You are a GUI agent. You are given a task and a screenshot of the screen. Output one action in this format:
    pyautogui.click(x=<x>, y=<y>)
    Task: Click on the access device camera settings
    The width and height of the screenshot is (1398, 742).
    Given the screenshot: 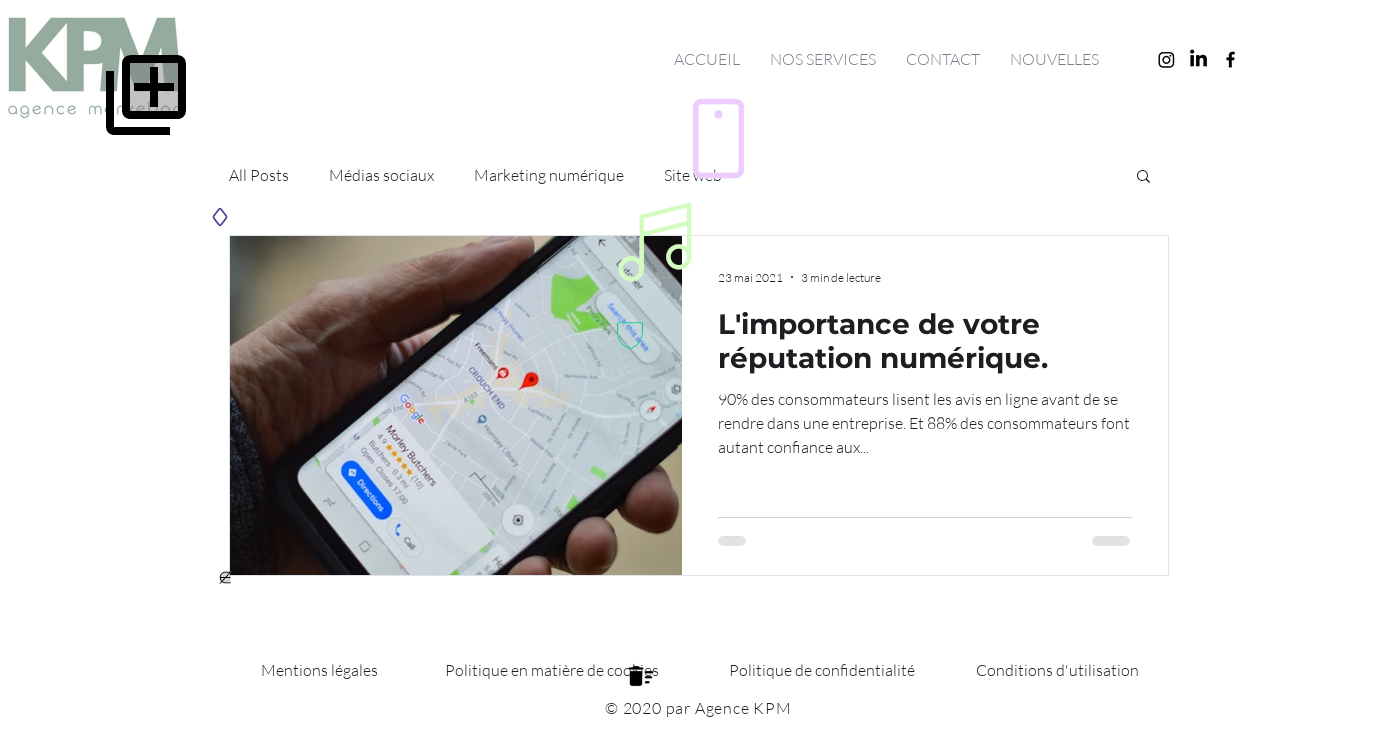 What is the action you would take?
    pyautogui.click(x=718, y=138)
    